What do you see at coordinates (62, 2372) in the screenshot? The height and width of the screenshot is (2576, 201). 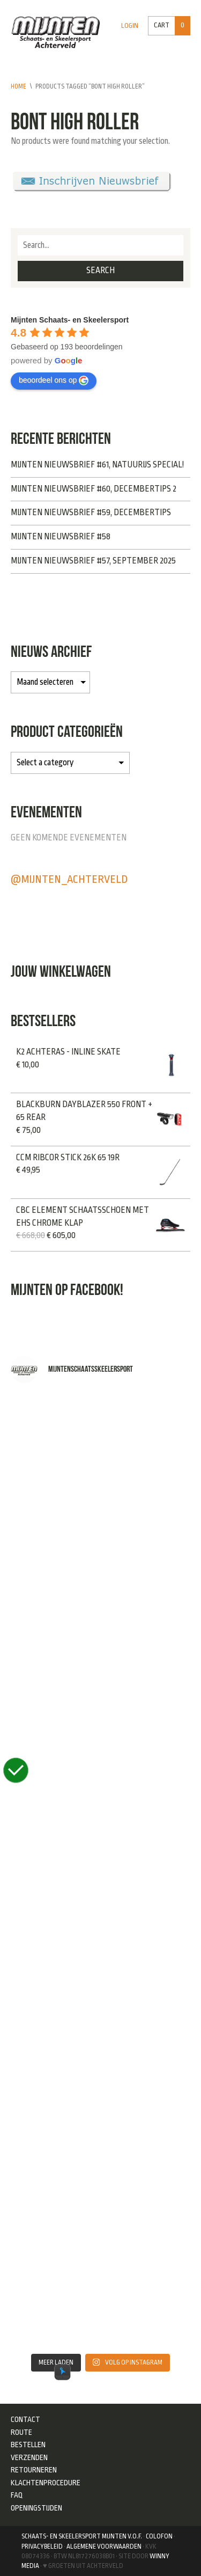 I see `open touchpad settings and preferences` at bounding box center [62, 2372].